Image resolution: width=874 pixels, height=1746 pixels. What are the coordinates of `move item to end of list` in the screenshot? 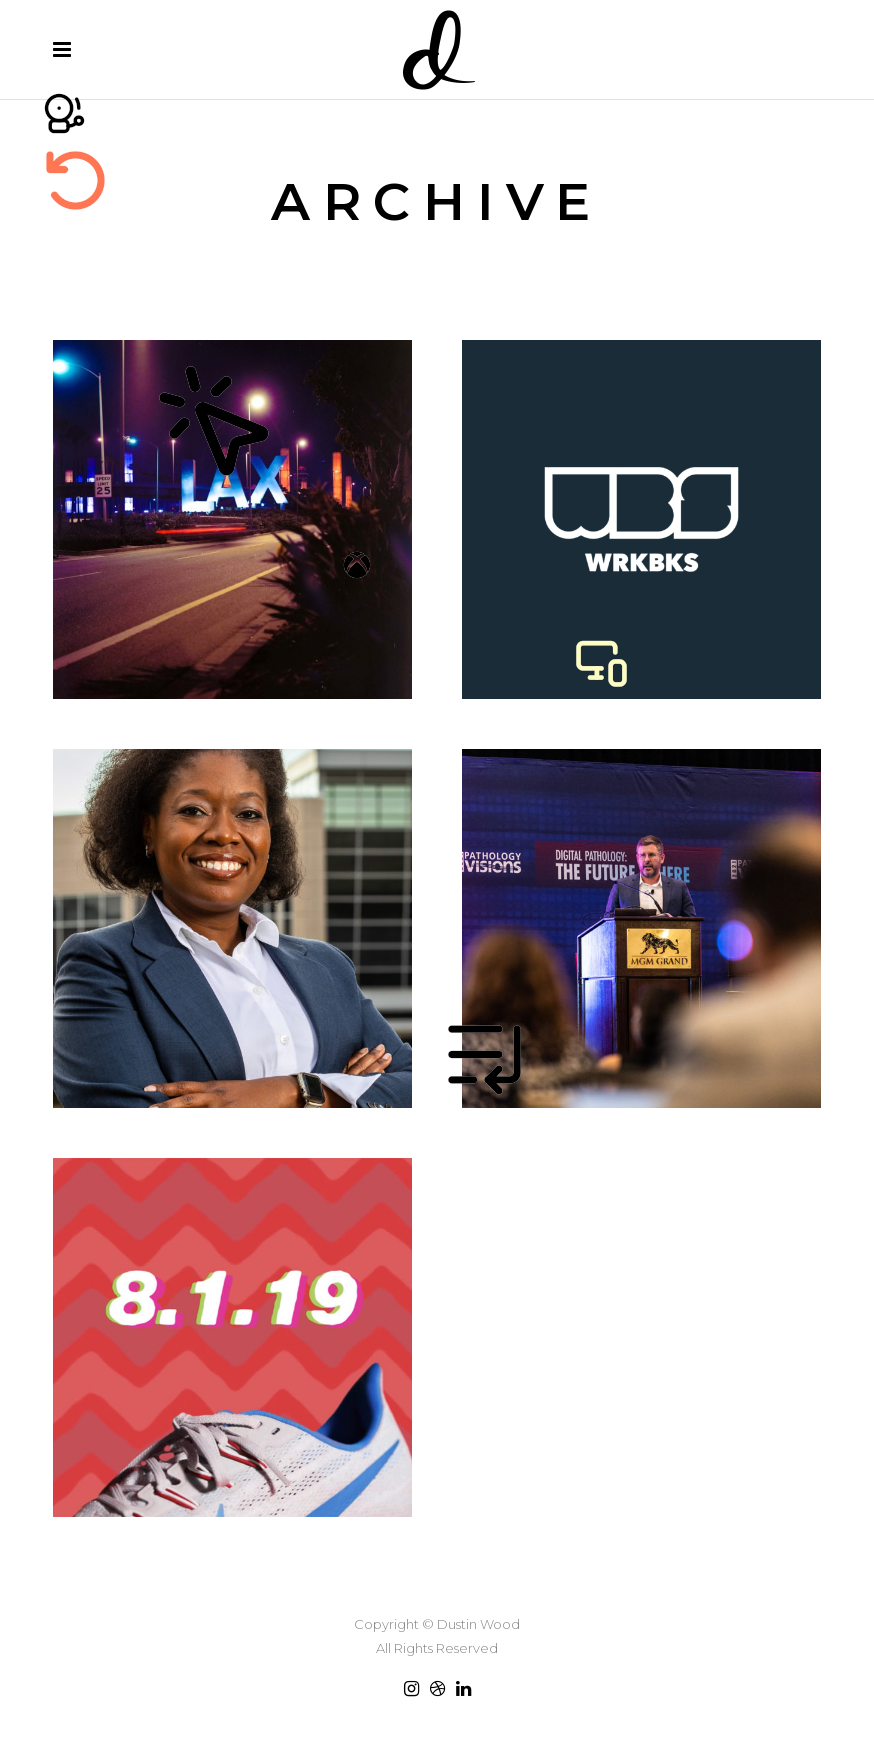 It's located at (484, 1054).